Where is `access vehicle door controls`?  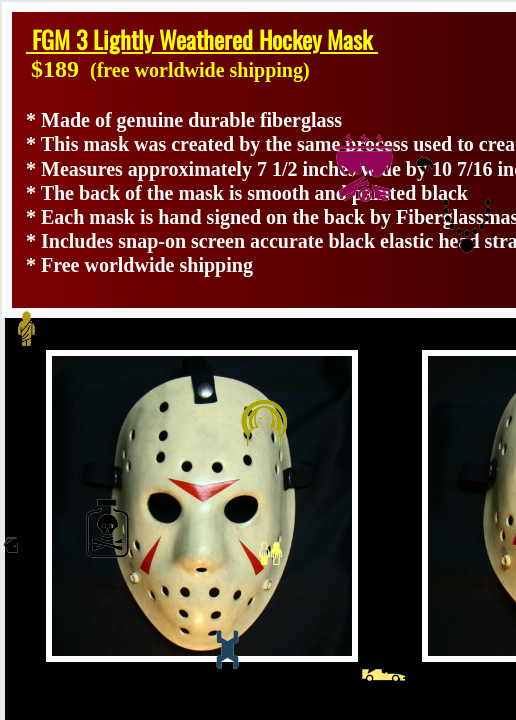 access vehicle door controls is located at coordinates (11, 545).